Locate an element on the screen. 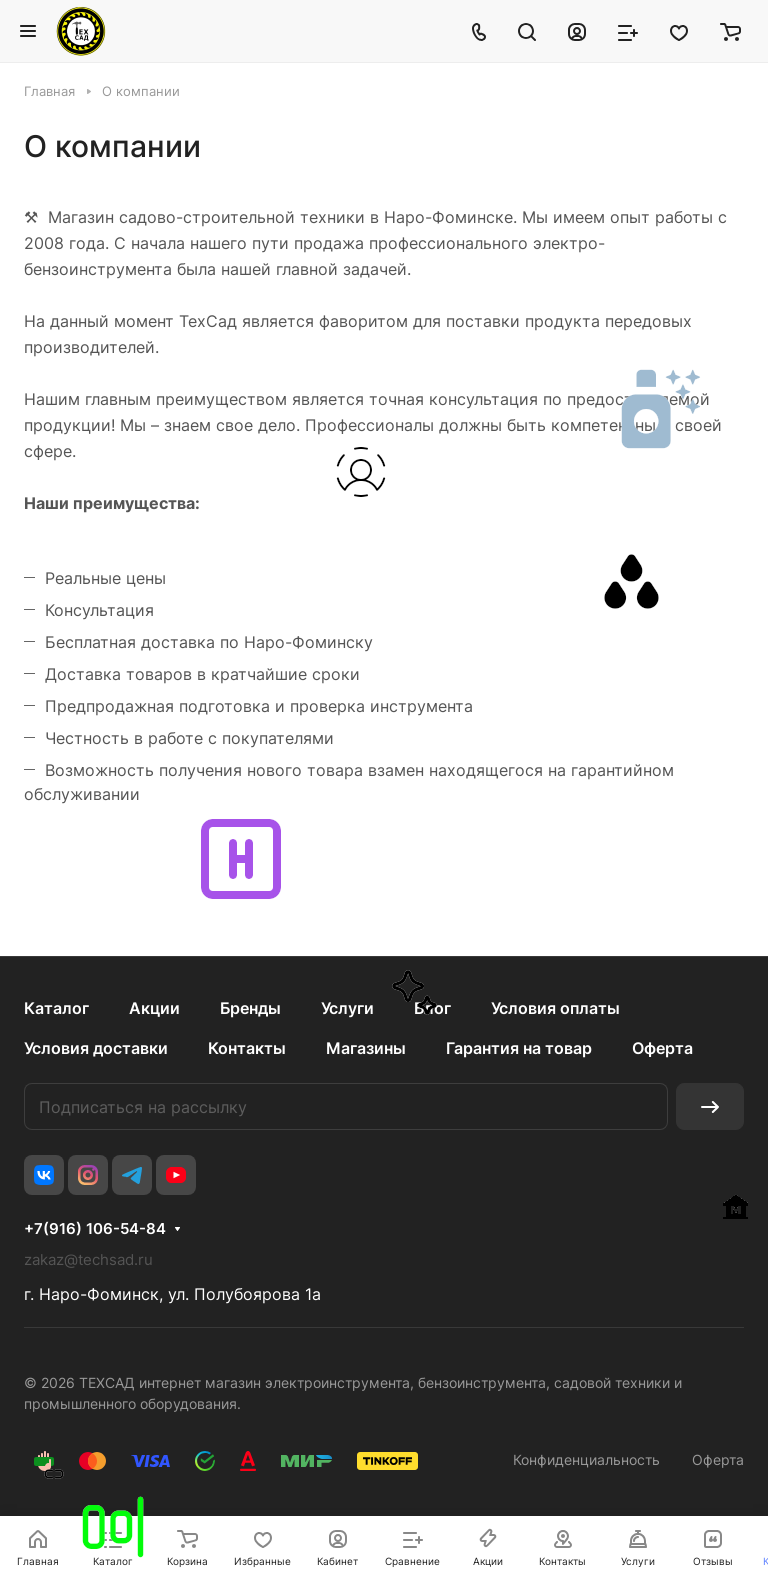 Image resolution: width=768 pixels, height=1577 pixels. unlink or disconnect a shared item is located at coordinates (54, 1474).